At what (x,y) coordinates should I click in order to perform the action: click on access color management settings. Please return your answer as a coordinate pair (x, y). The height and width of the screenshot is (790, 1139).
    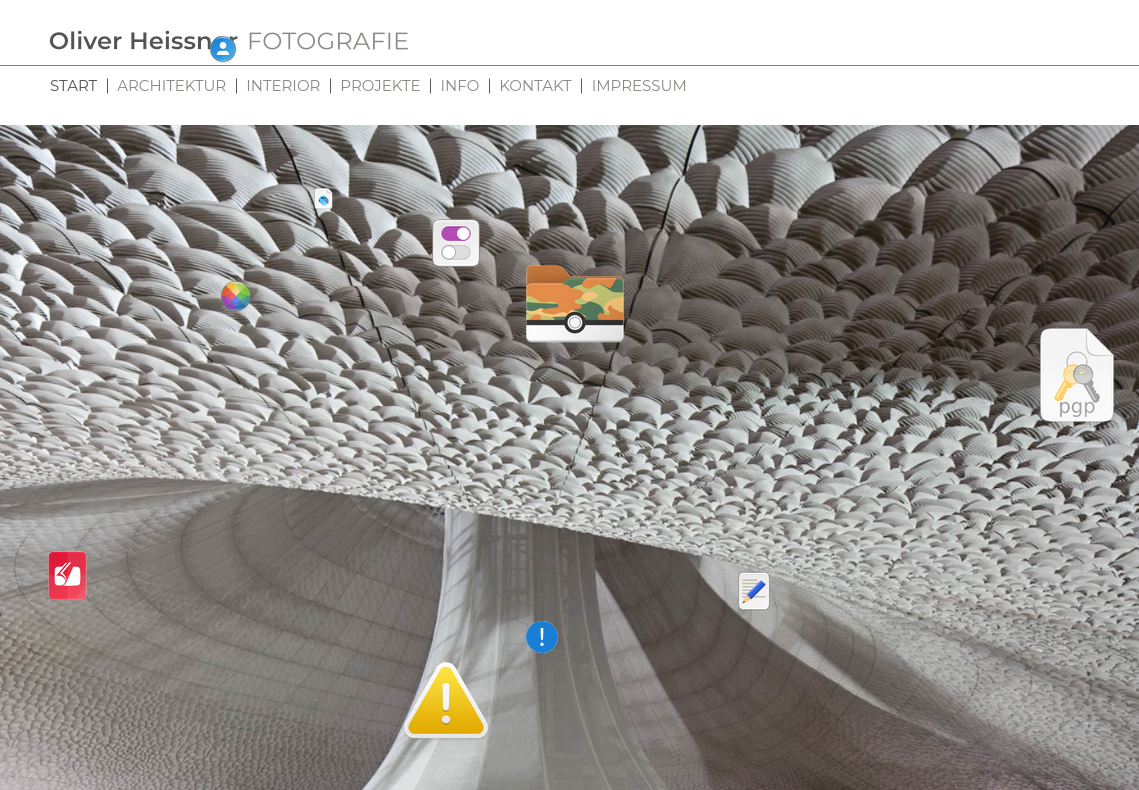
    Looking at the image, I should click on (236, 296).